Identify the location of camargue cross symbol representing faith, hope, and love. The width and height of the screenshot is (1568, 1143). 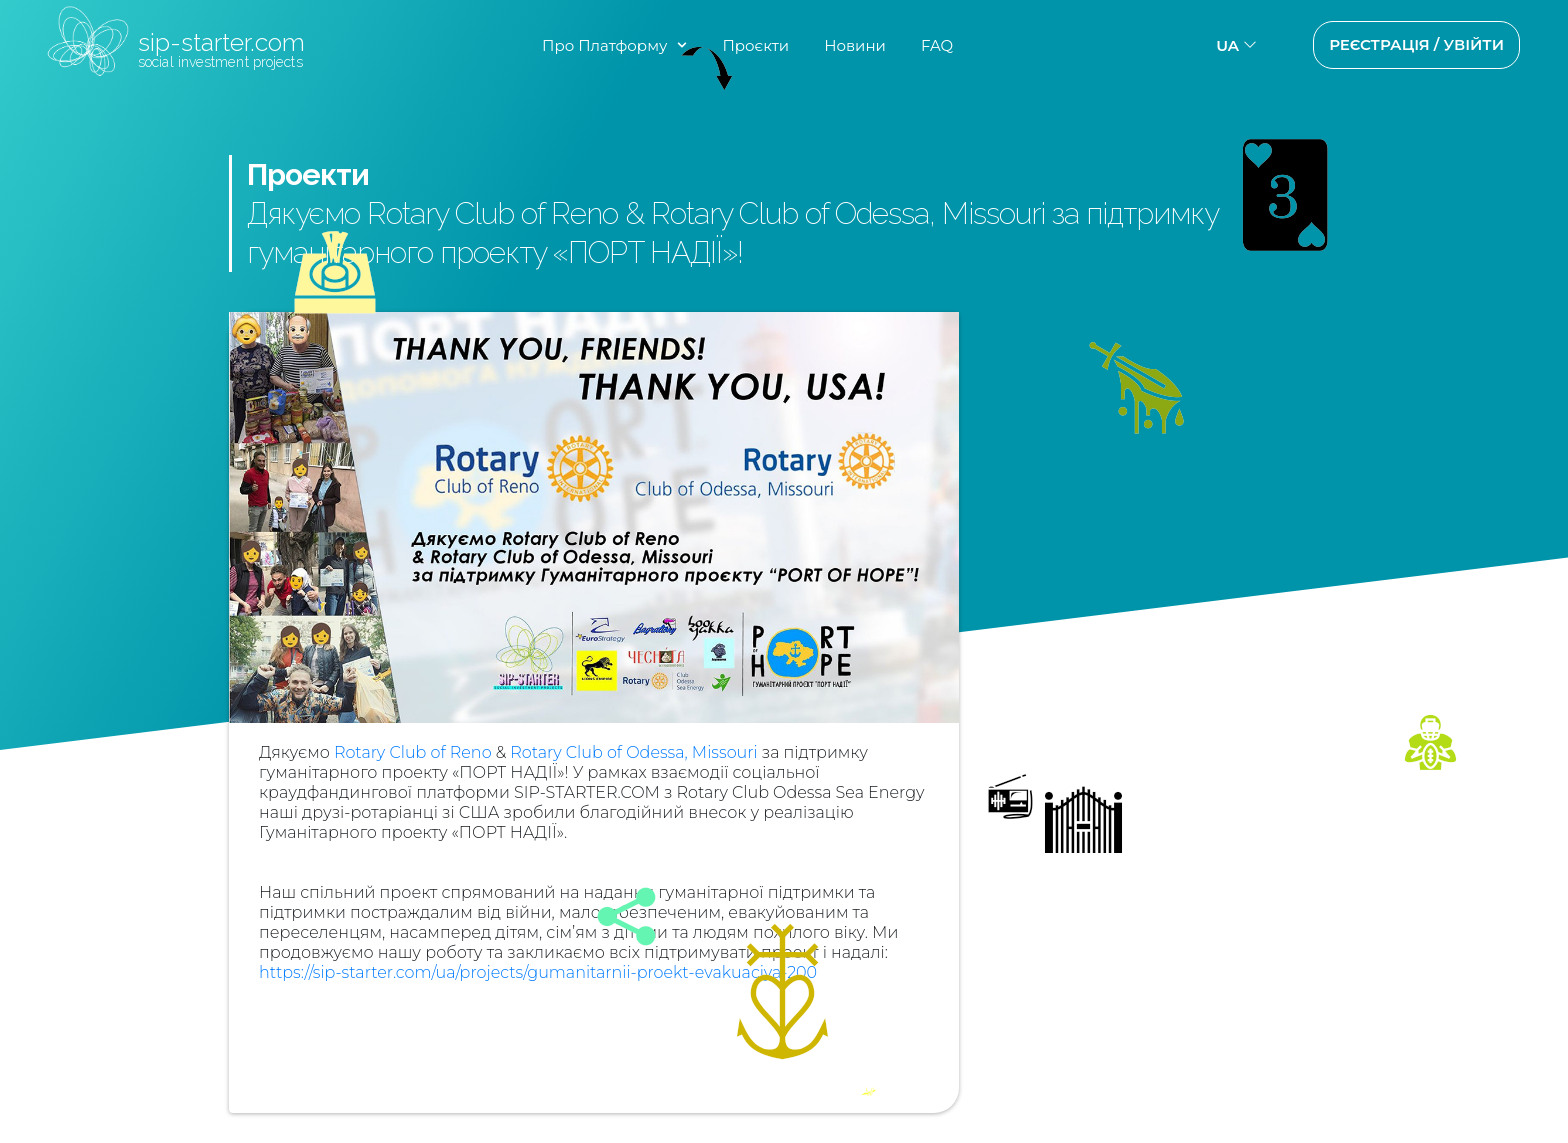
(782, 991).